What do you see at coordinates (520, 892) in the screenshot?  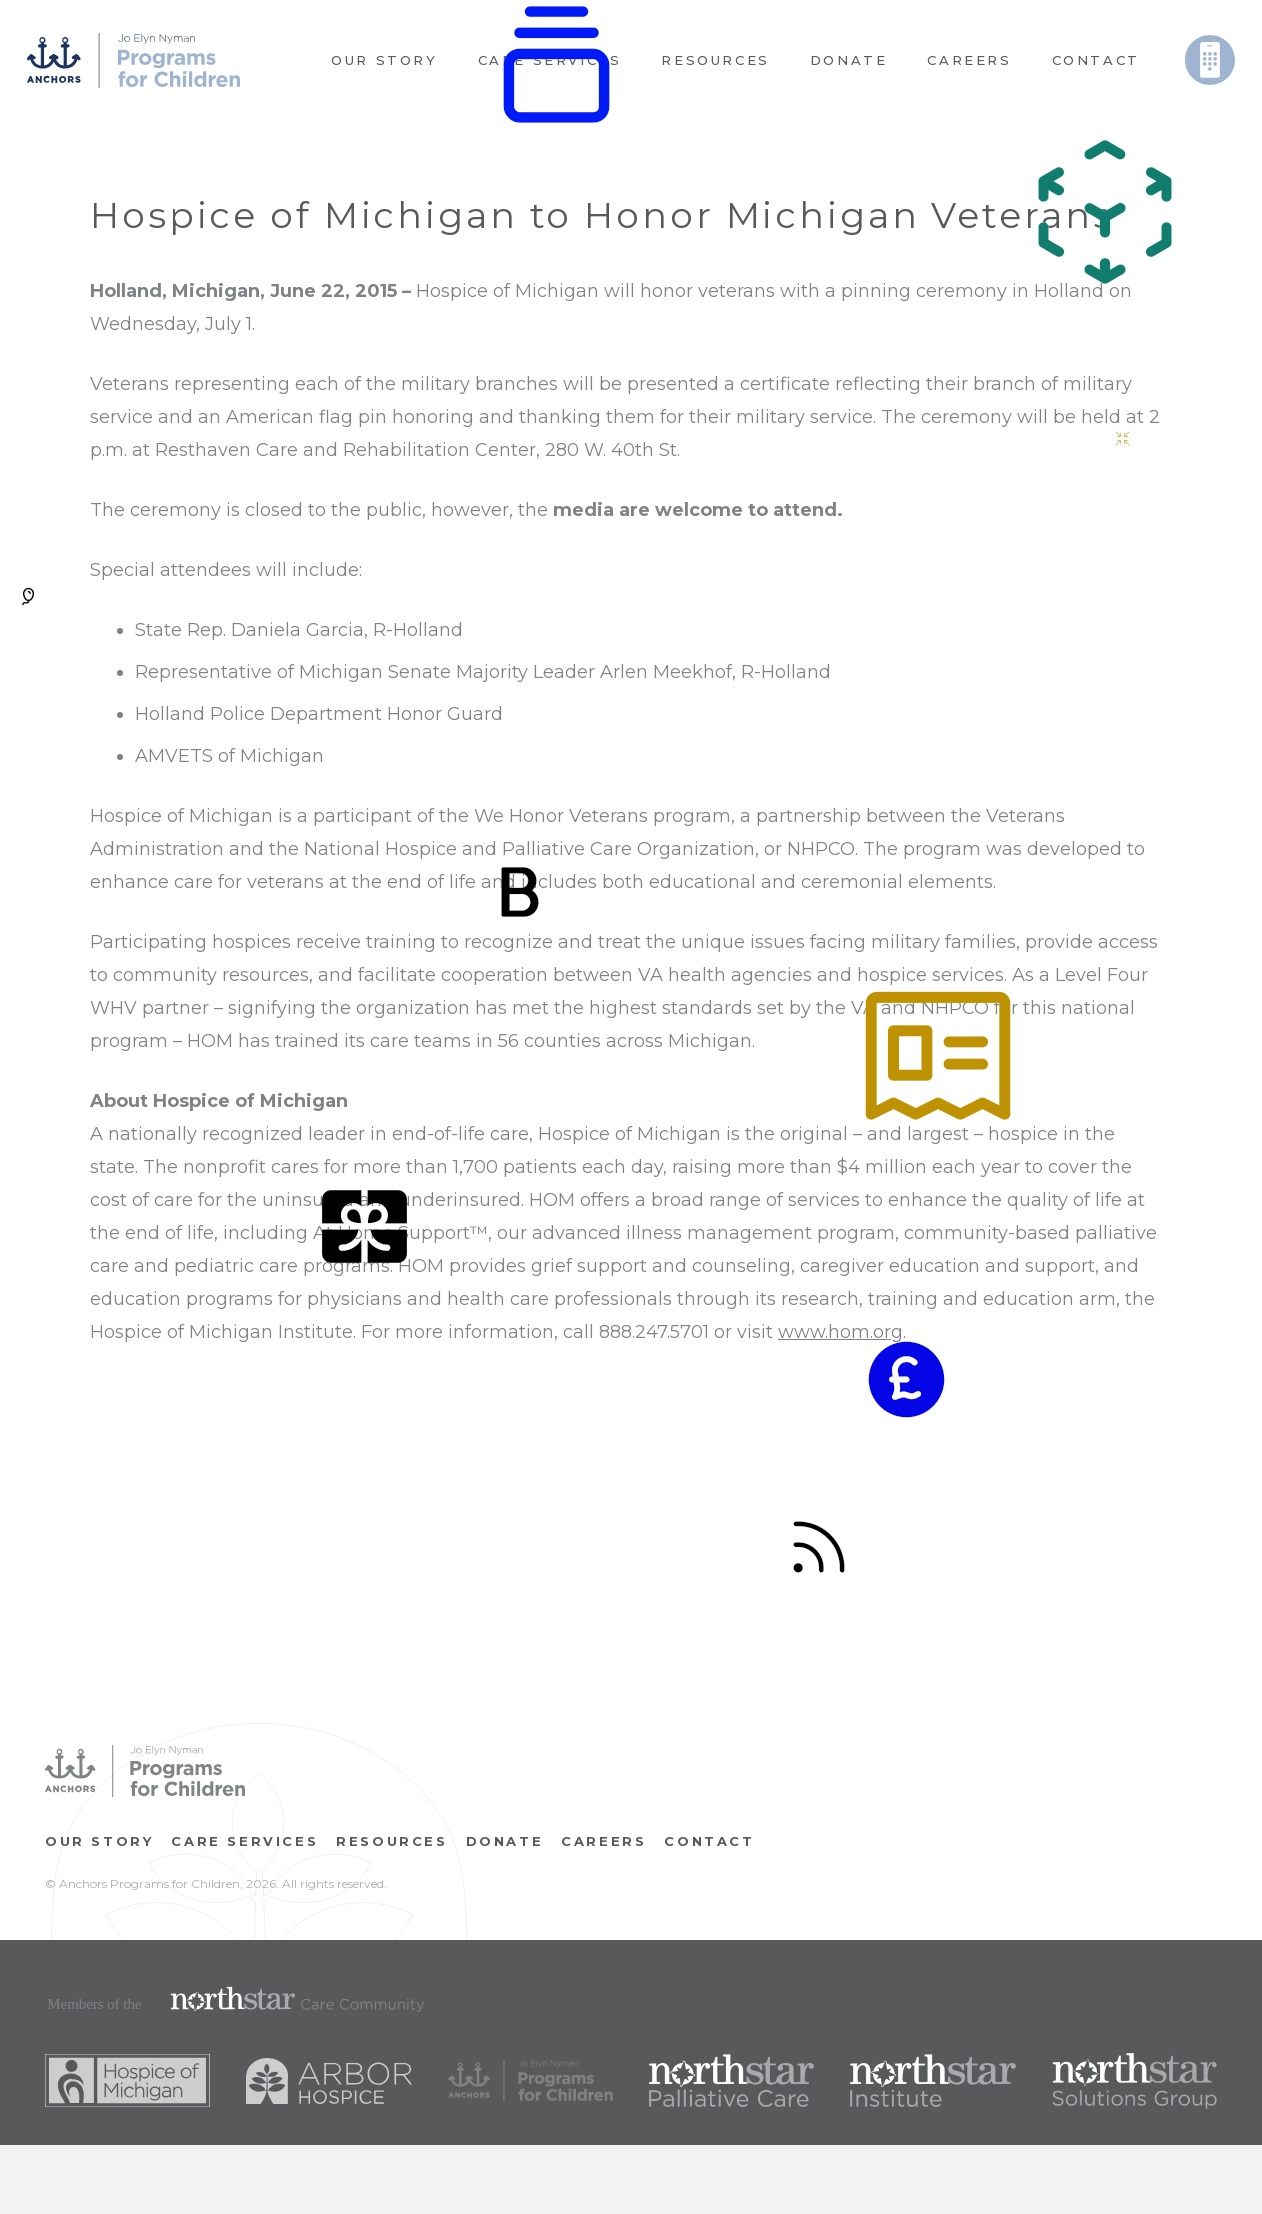 I see `apply bold formatting to selected text` at bounding box center [520, 892].